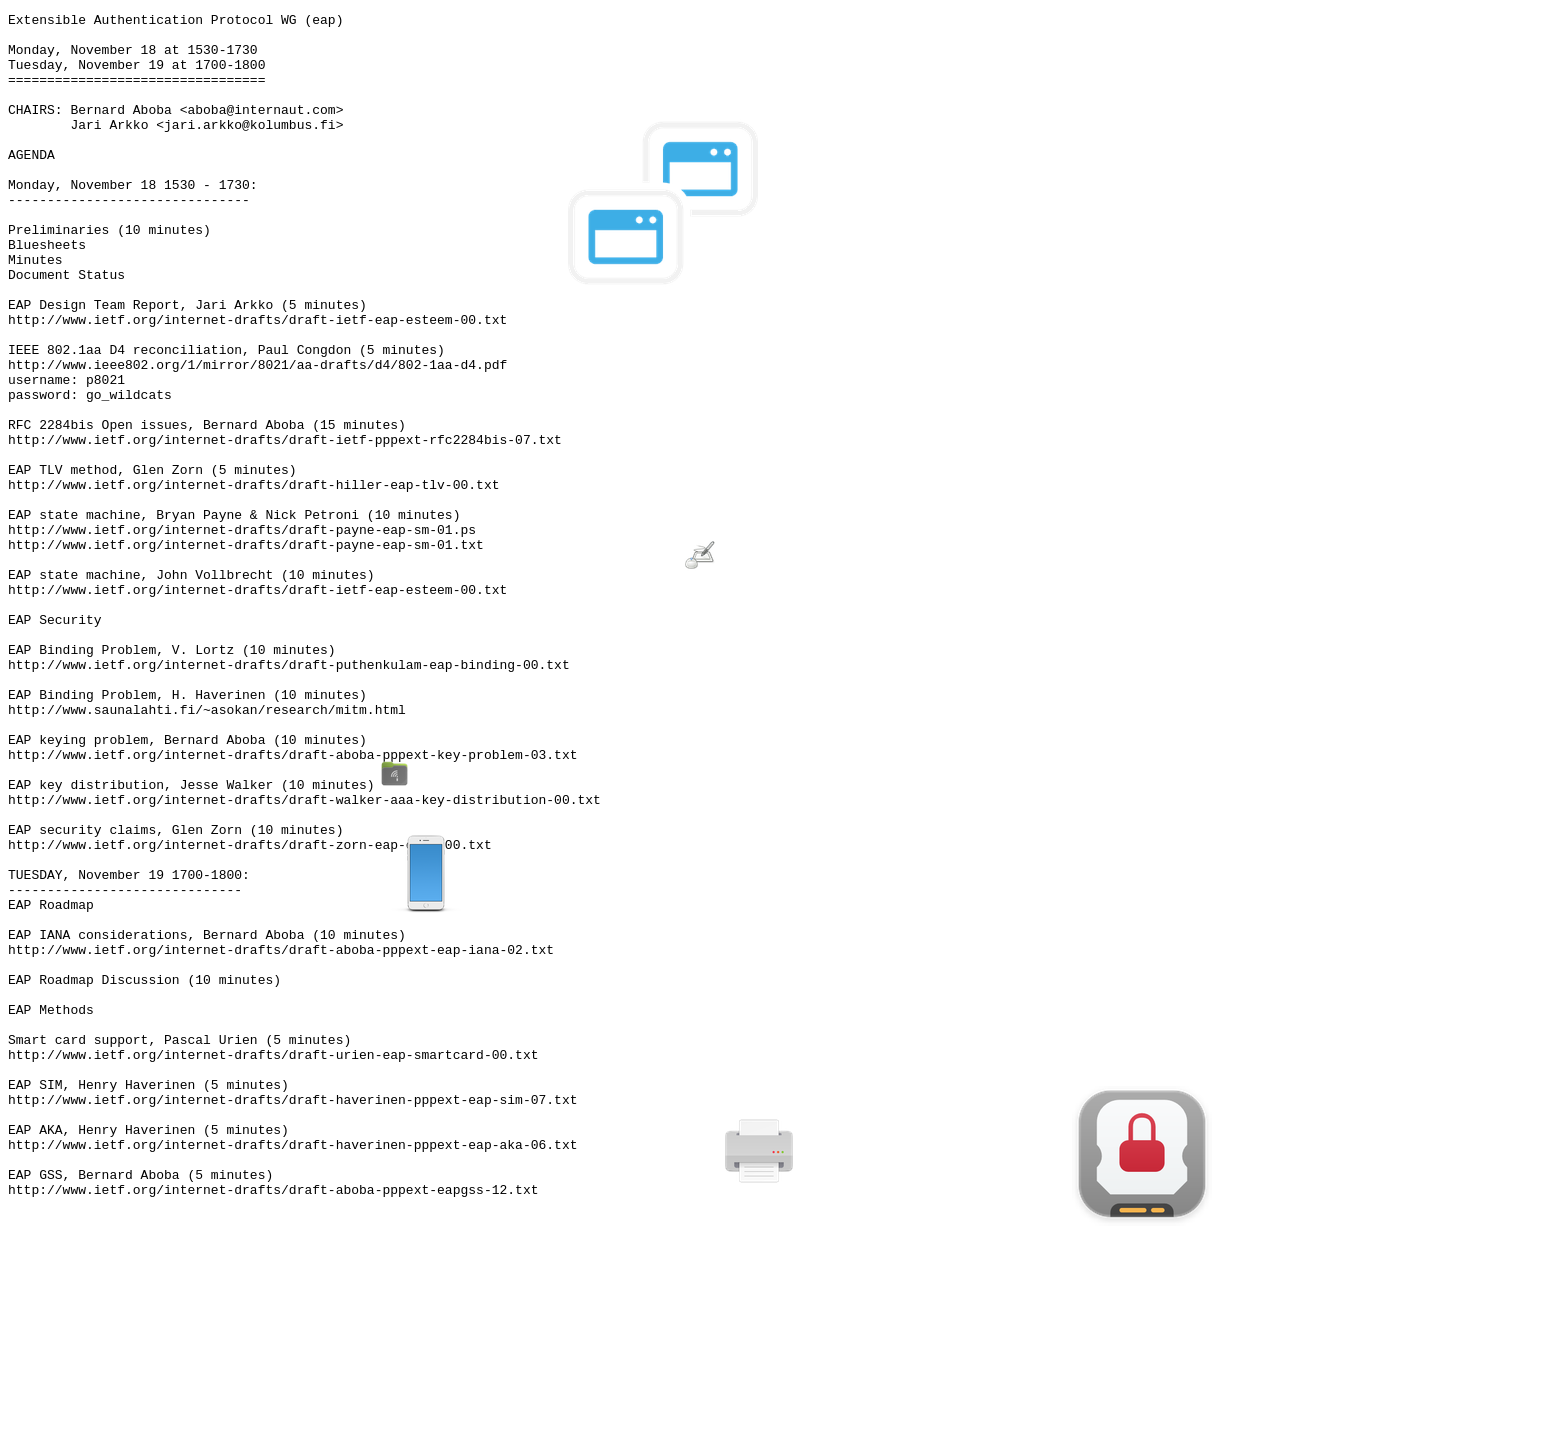 This screenshot has width=1568, height=1448. I want to click on duplicate display mode enabled, so click(663, 203).